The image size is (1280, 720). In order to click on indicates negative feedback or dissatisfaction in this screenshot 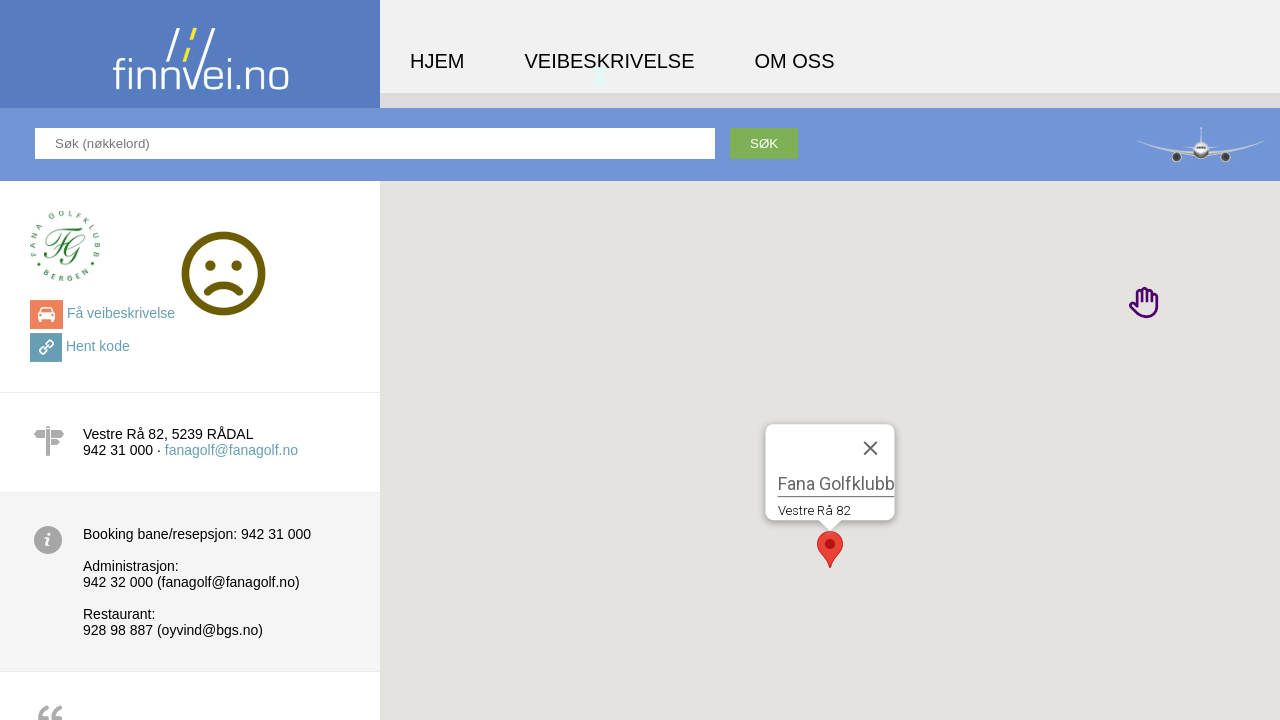, I will do `click(223, 273)`.